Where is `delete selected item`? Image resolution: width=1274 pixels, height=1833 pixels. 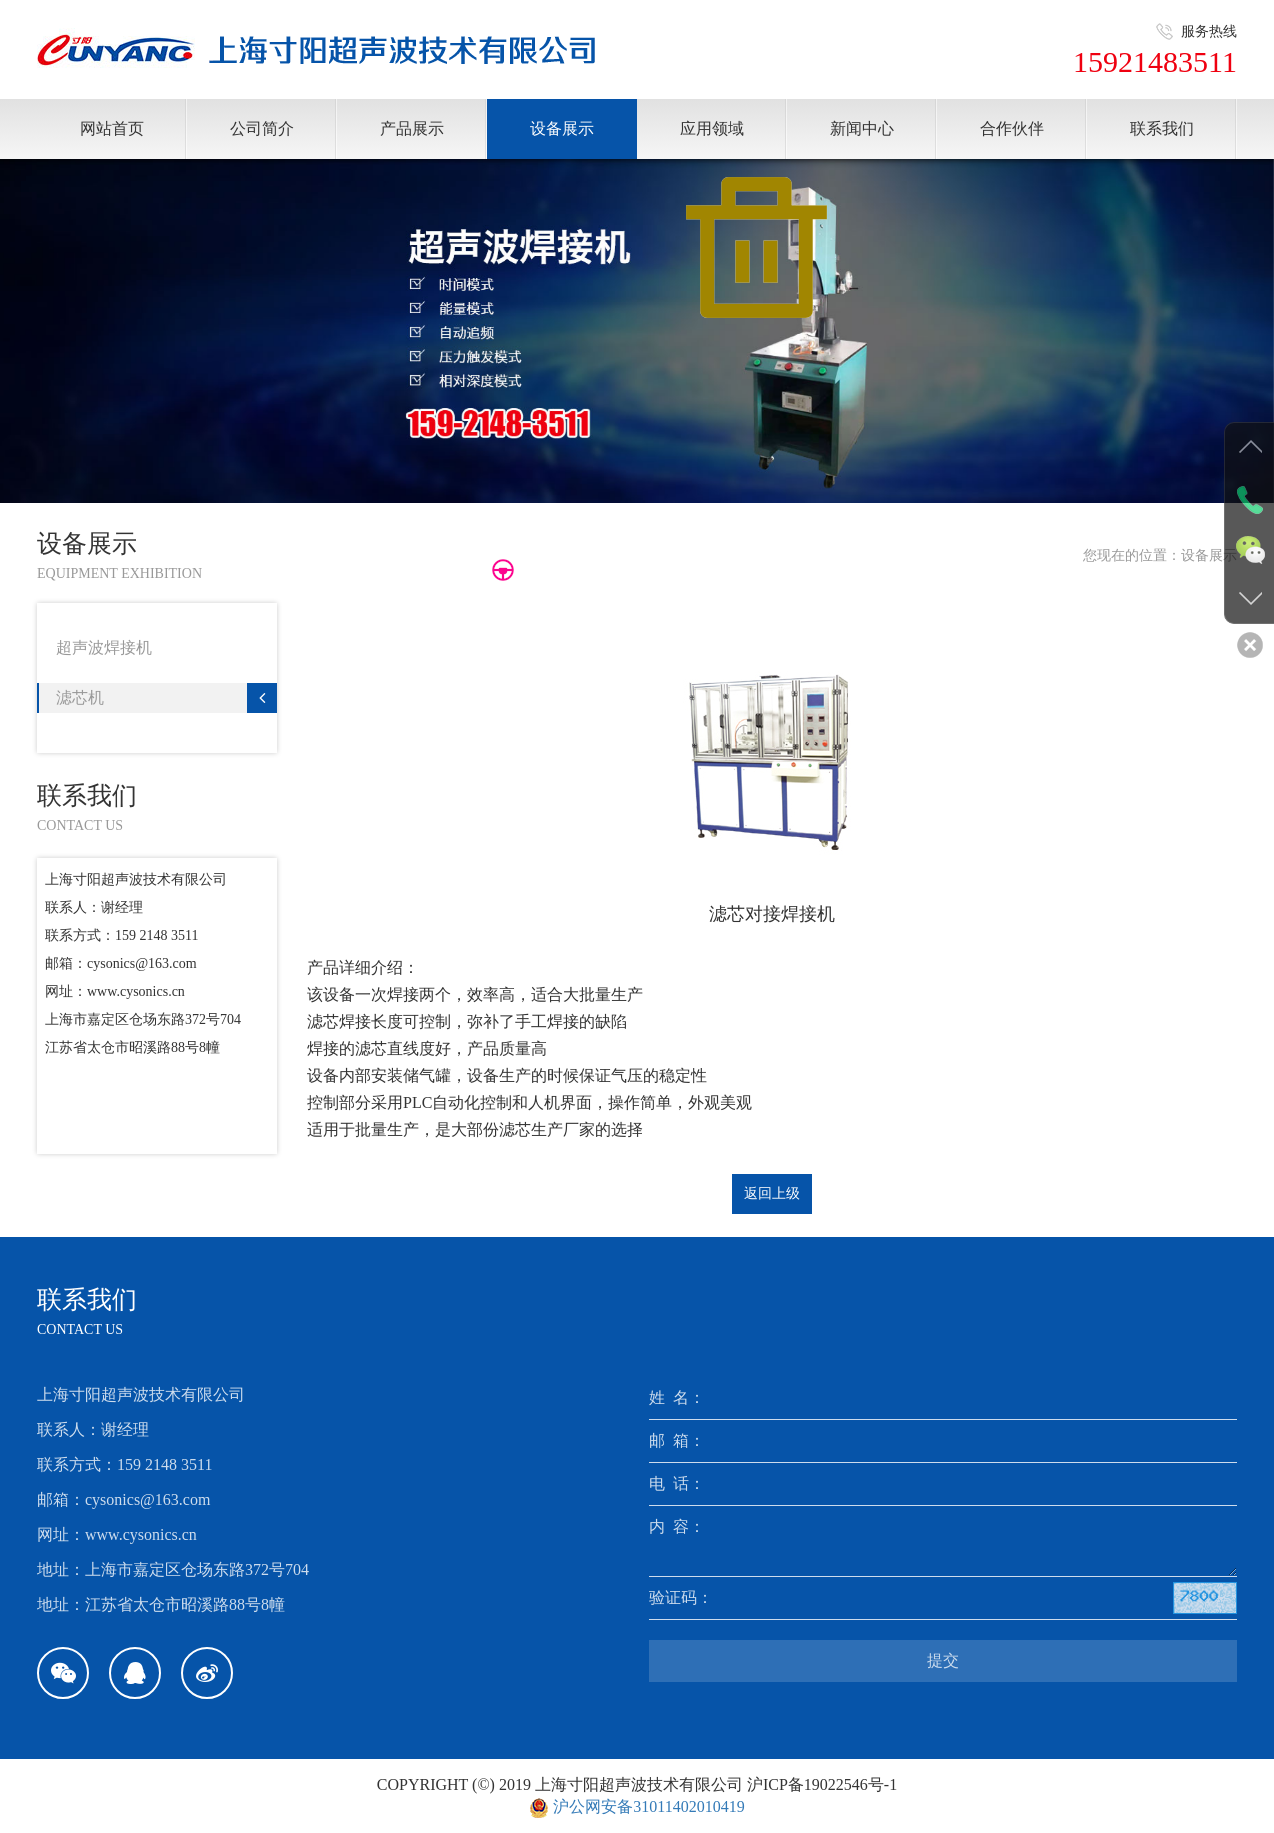 delete selected item is located at coordinates (756, 247).